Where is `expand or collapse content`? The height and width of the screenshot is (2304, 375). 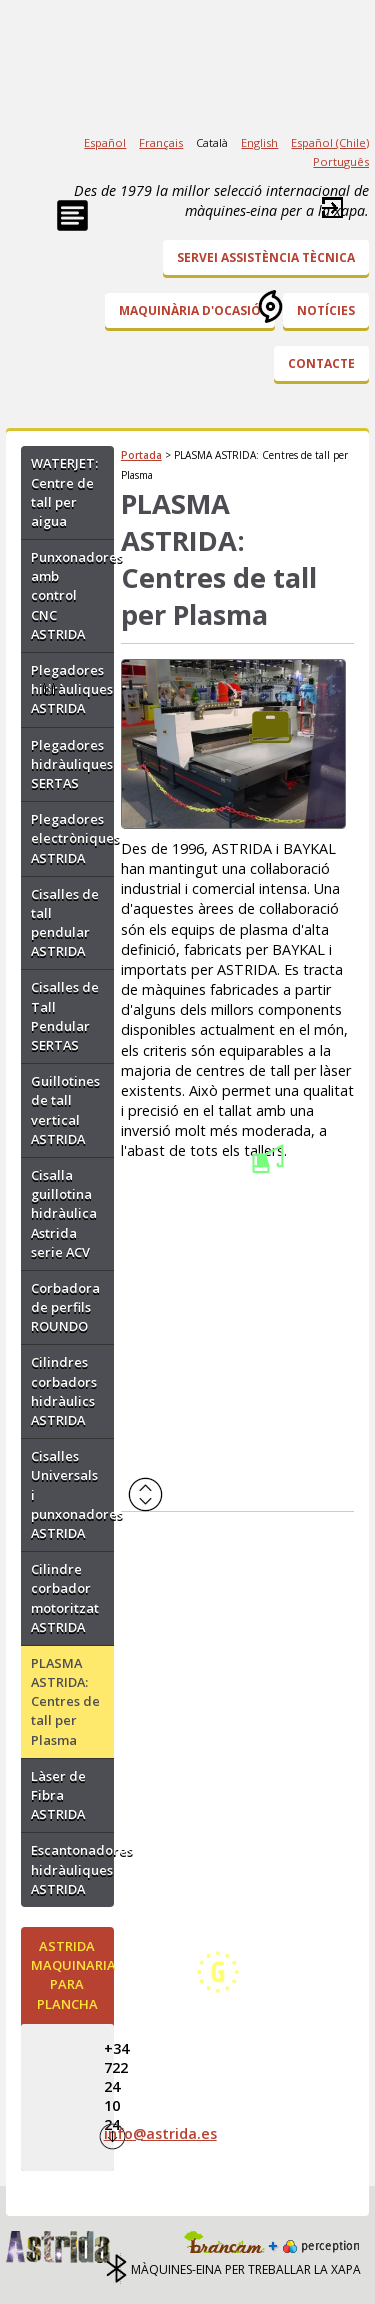
expand or collapse content is located at coordinates (145, 1494).